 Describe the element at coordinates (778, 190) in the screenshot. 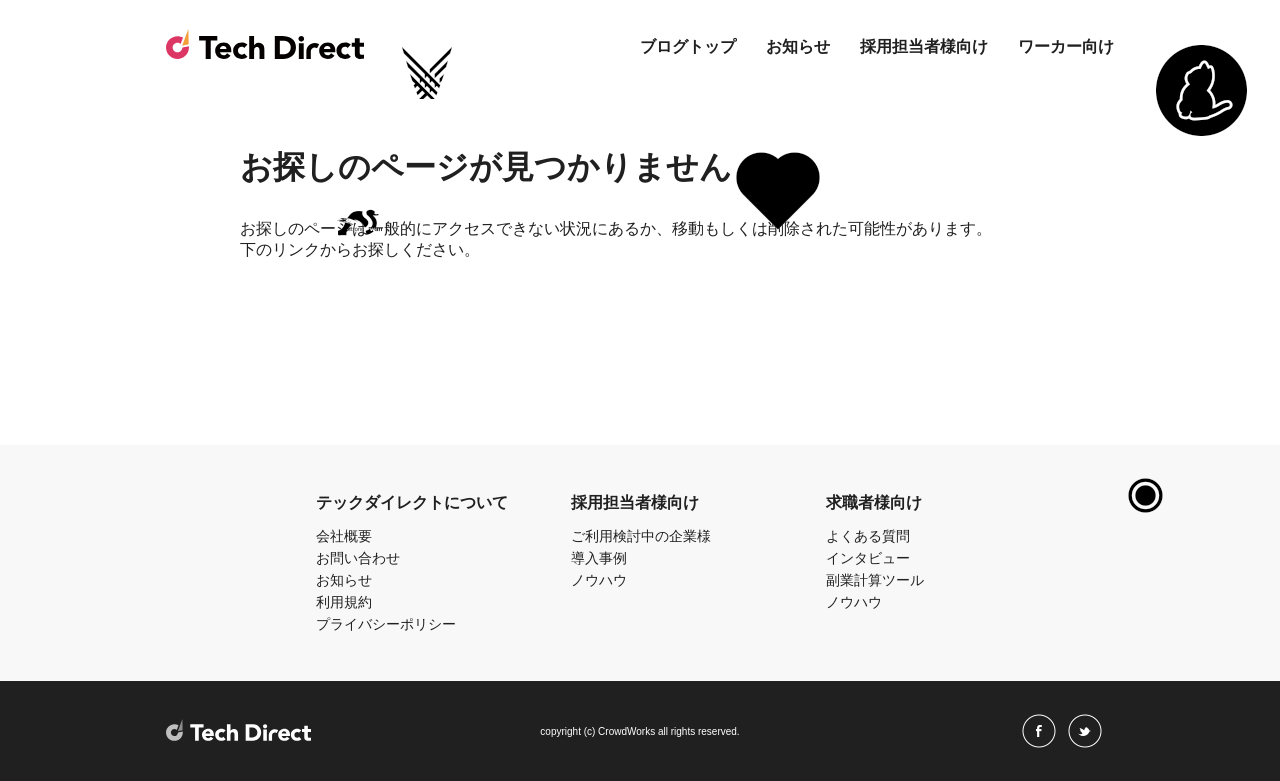

I see `add to favorites` at that location.